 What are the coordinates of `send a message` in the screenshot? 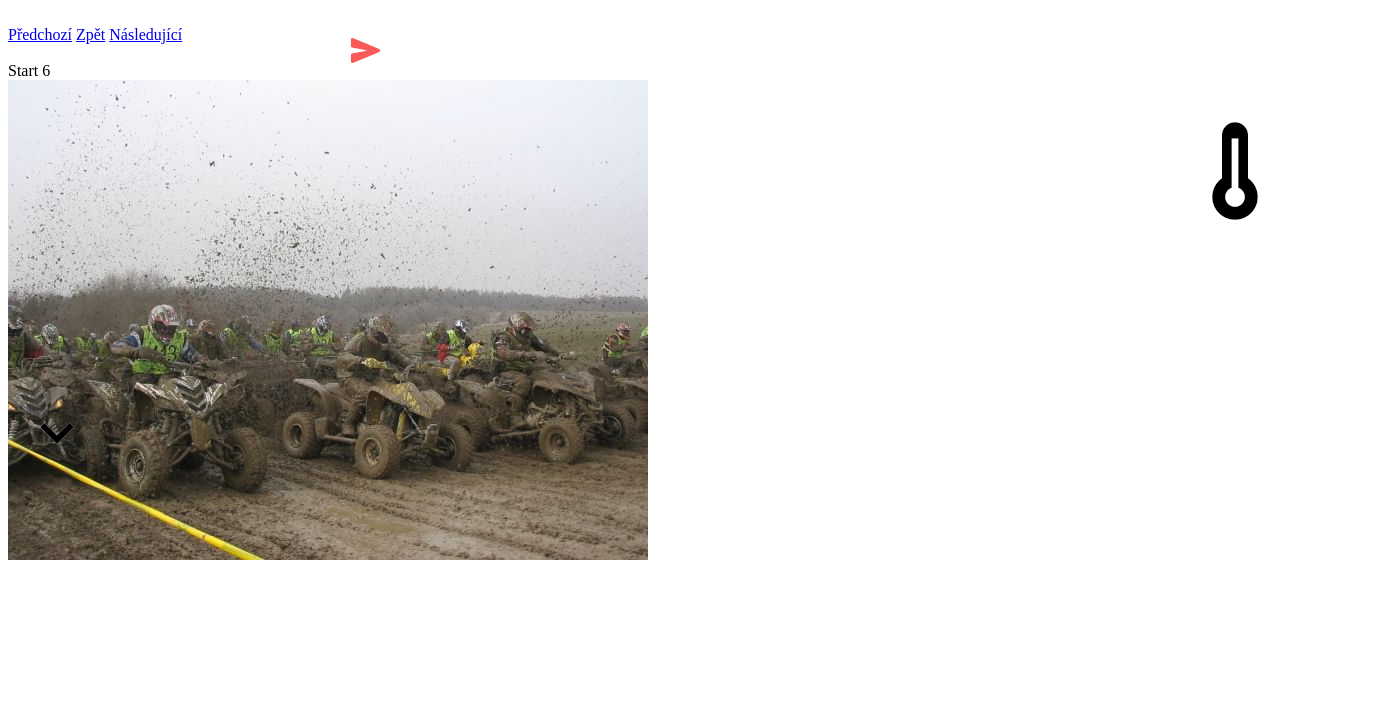 It's located at (365, 50).